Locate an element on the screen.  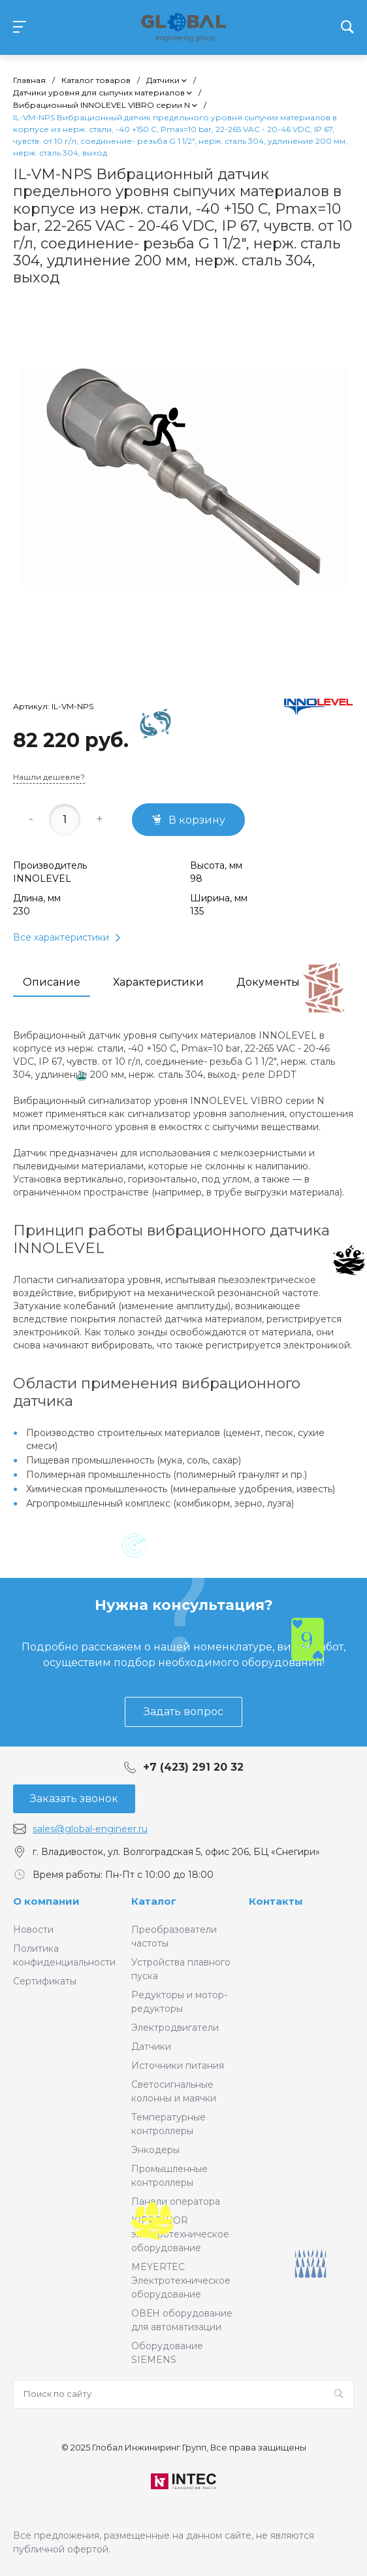
scan for nearby objects or enemies is located at coordinates (134, 1545).